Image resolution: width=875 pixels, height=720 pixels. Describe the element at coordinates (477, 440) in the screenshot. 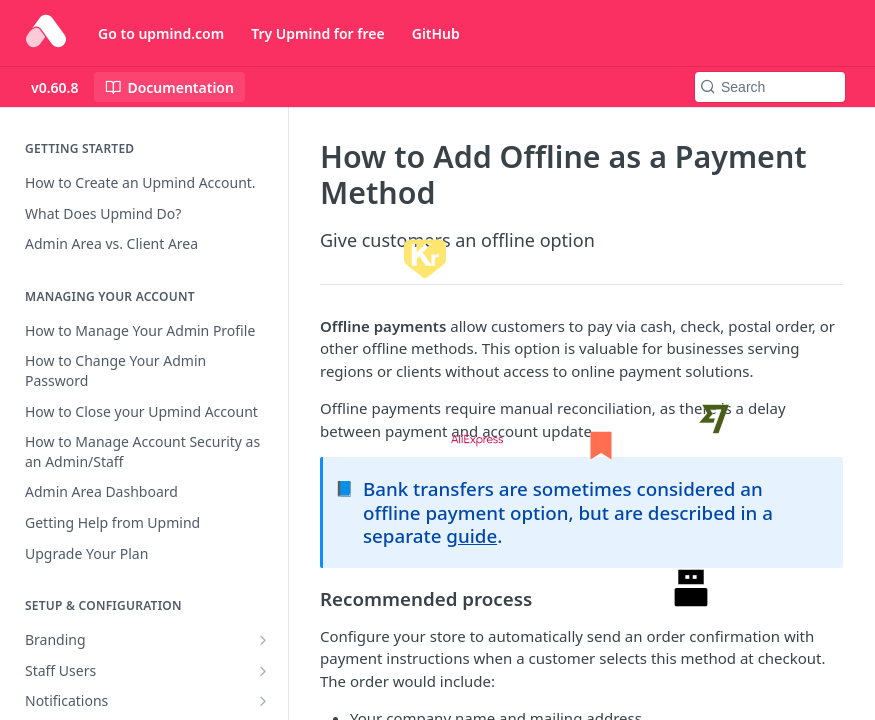

I see `open the AliExpress shopping app` at that location.